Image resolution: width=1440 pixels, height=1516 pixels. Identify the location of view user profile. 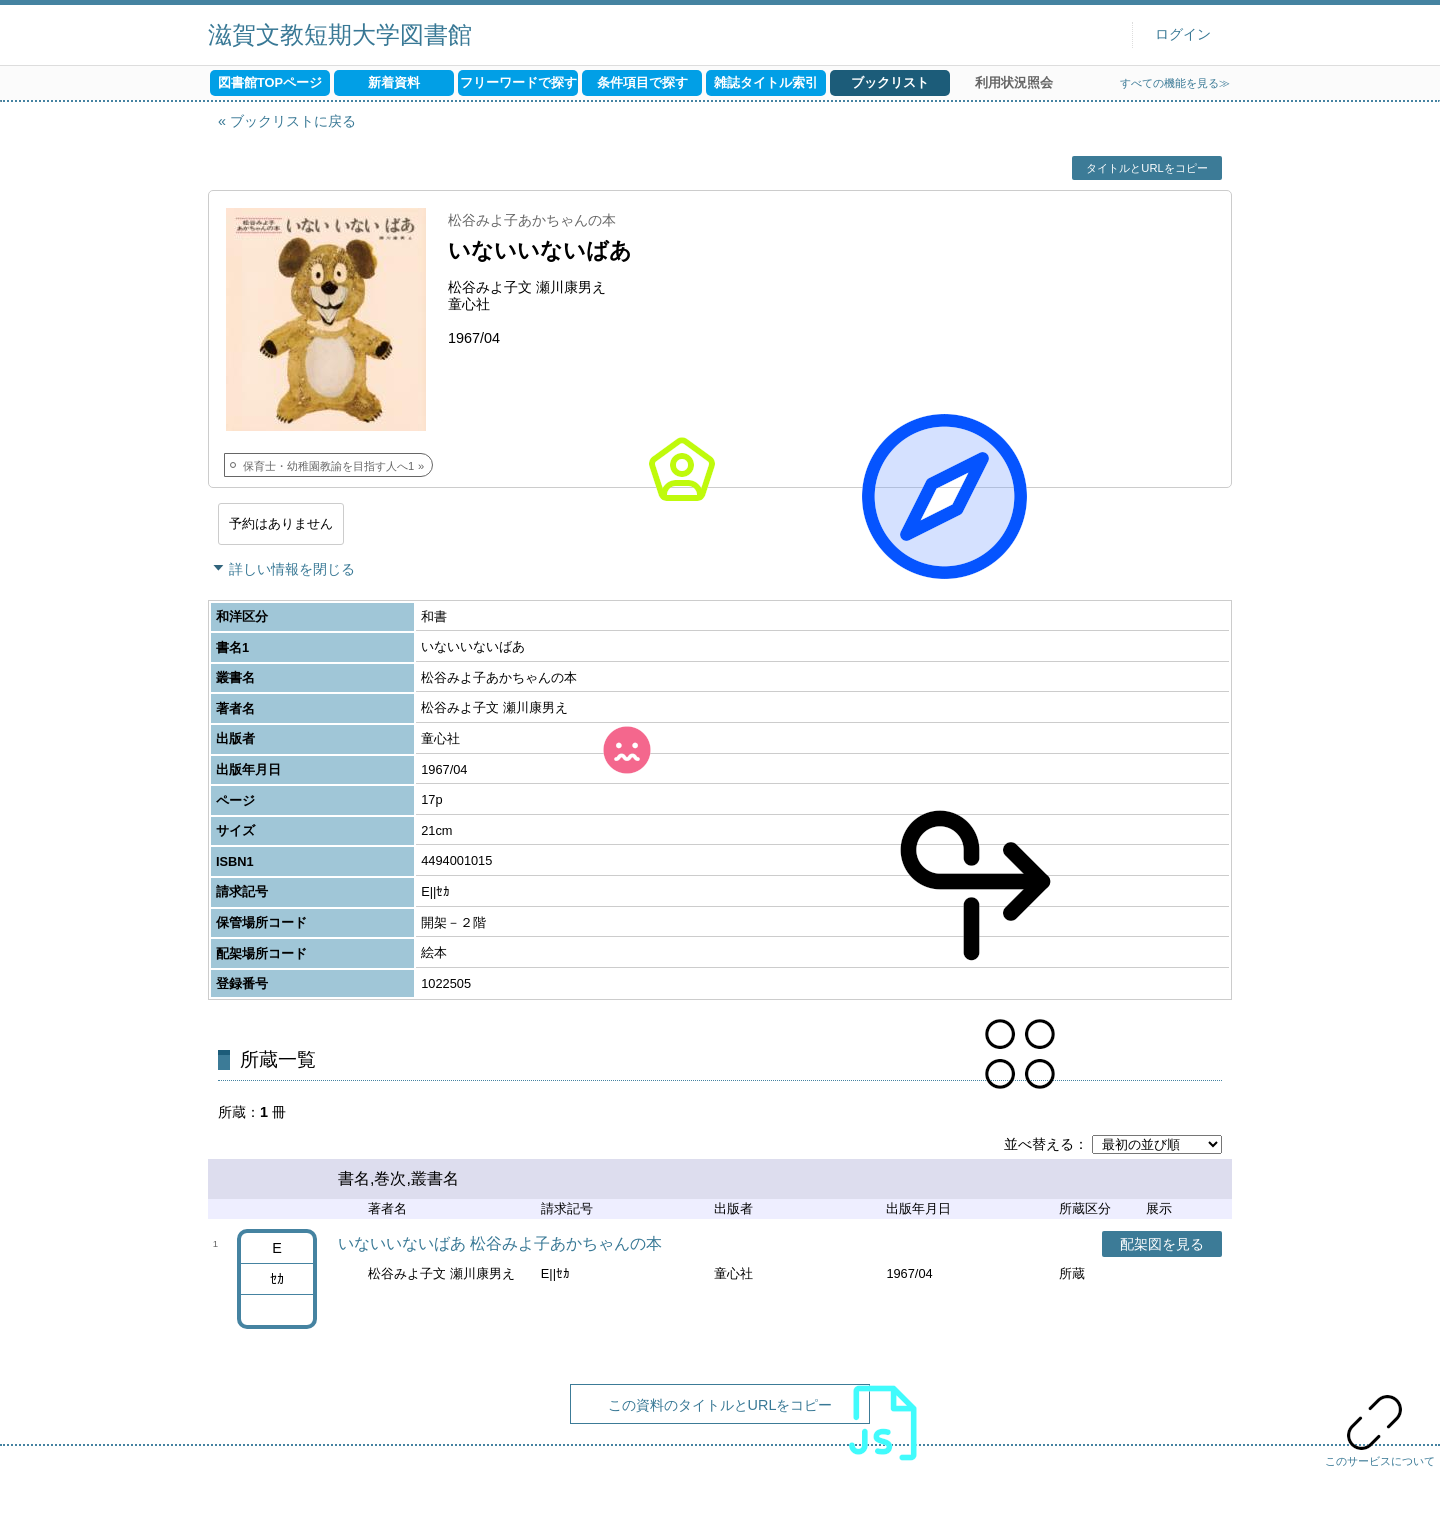
(682, 471).